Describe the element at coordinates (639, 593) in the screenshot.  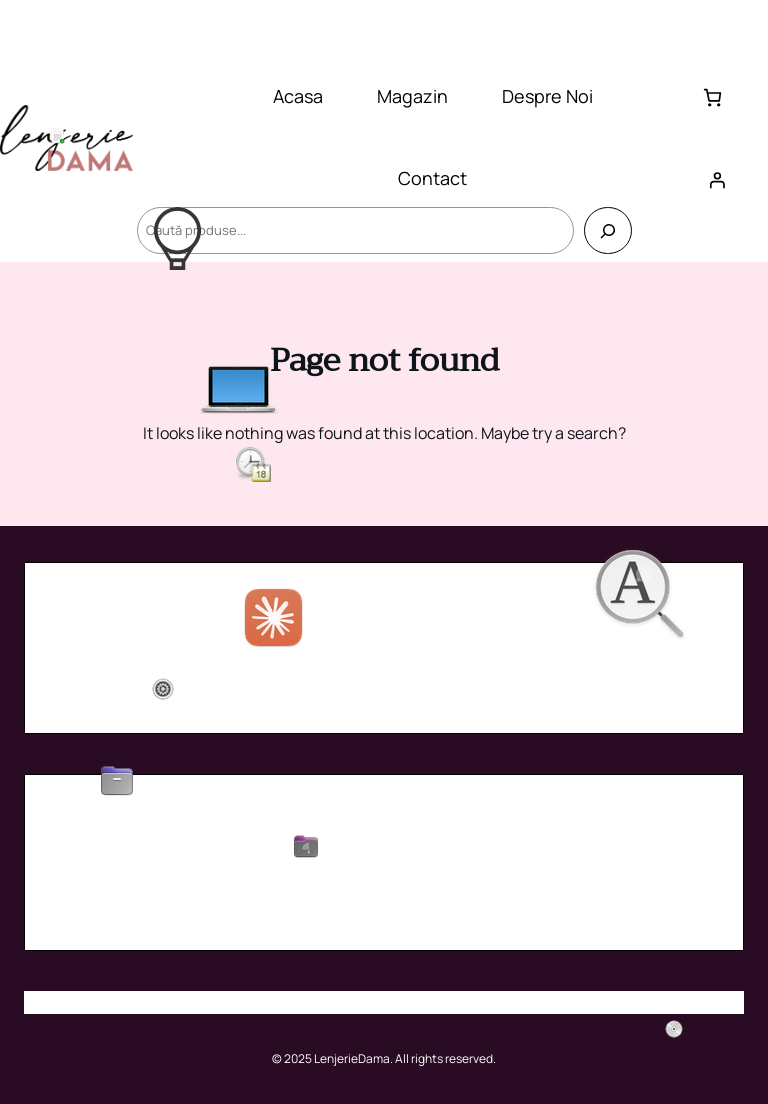
I see `search within a project` at that location.